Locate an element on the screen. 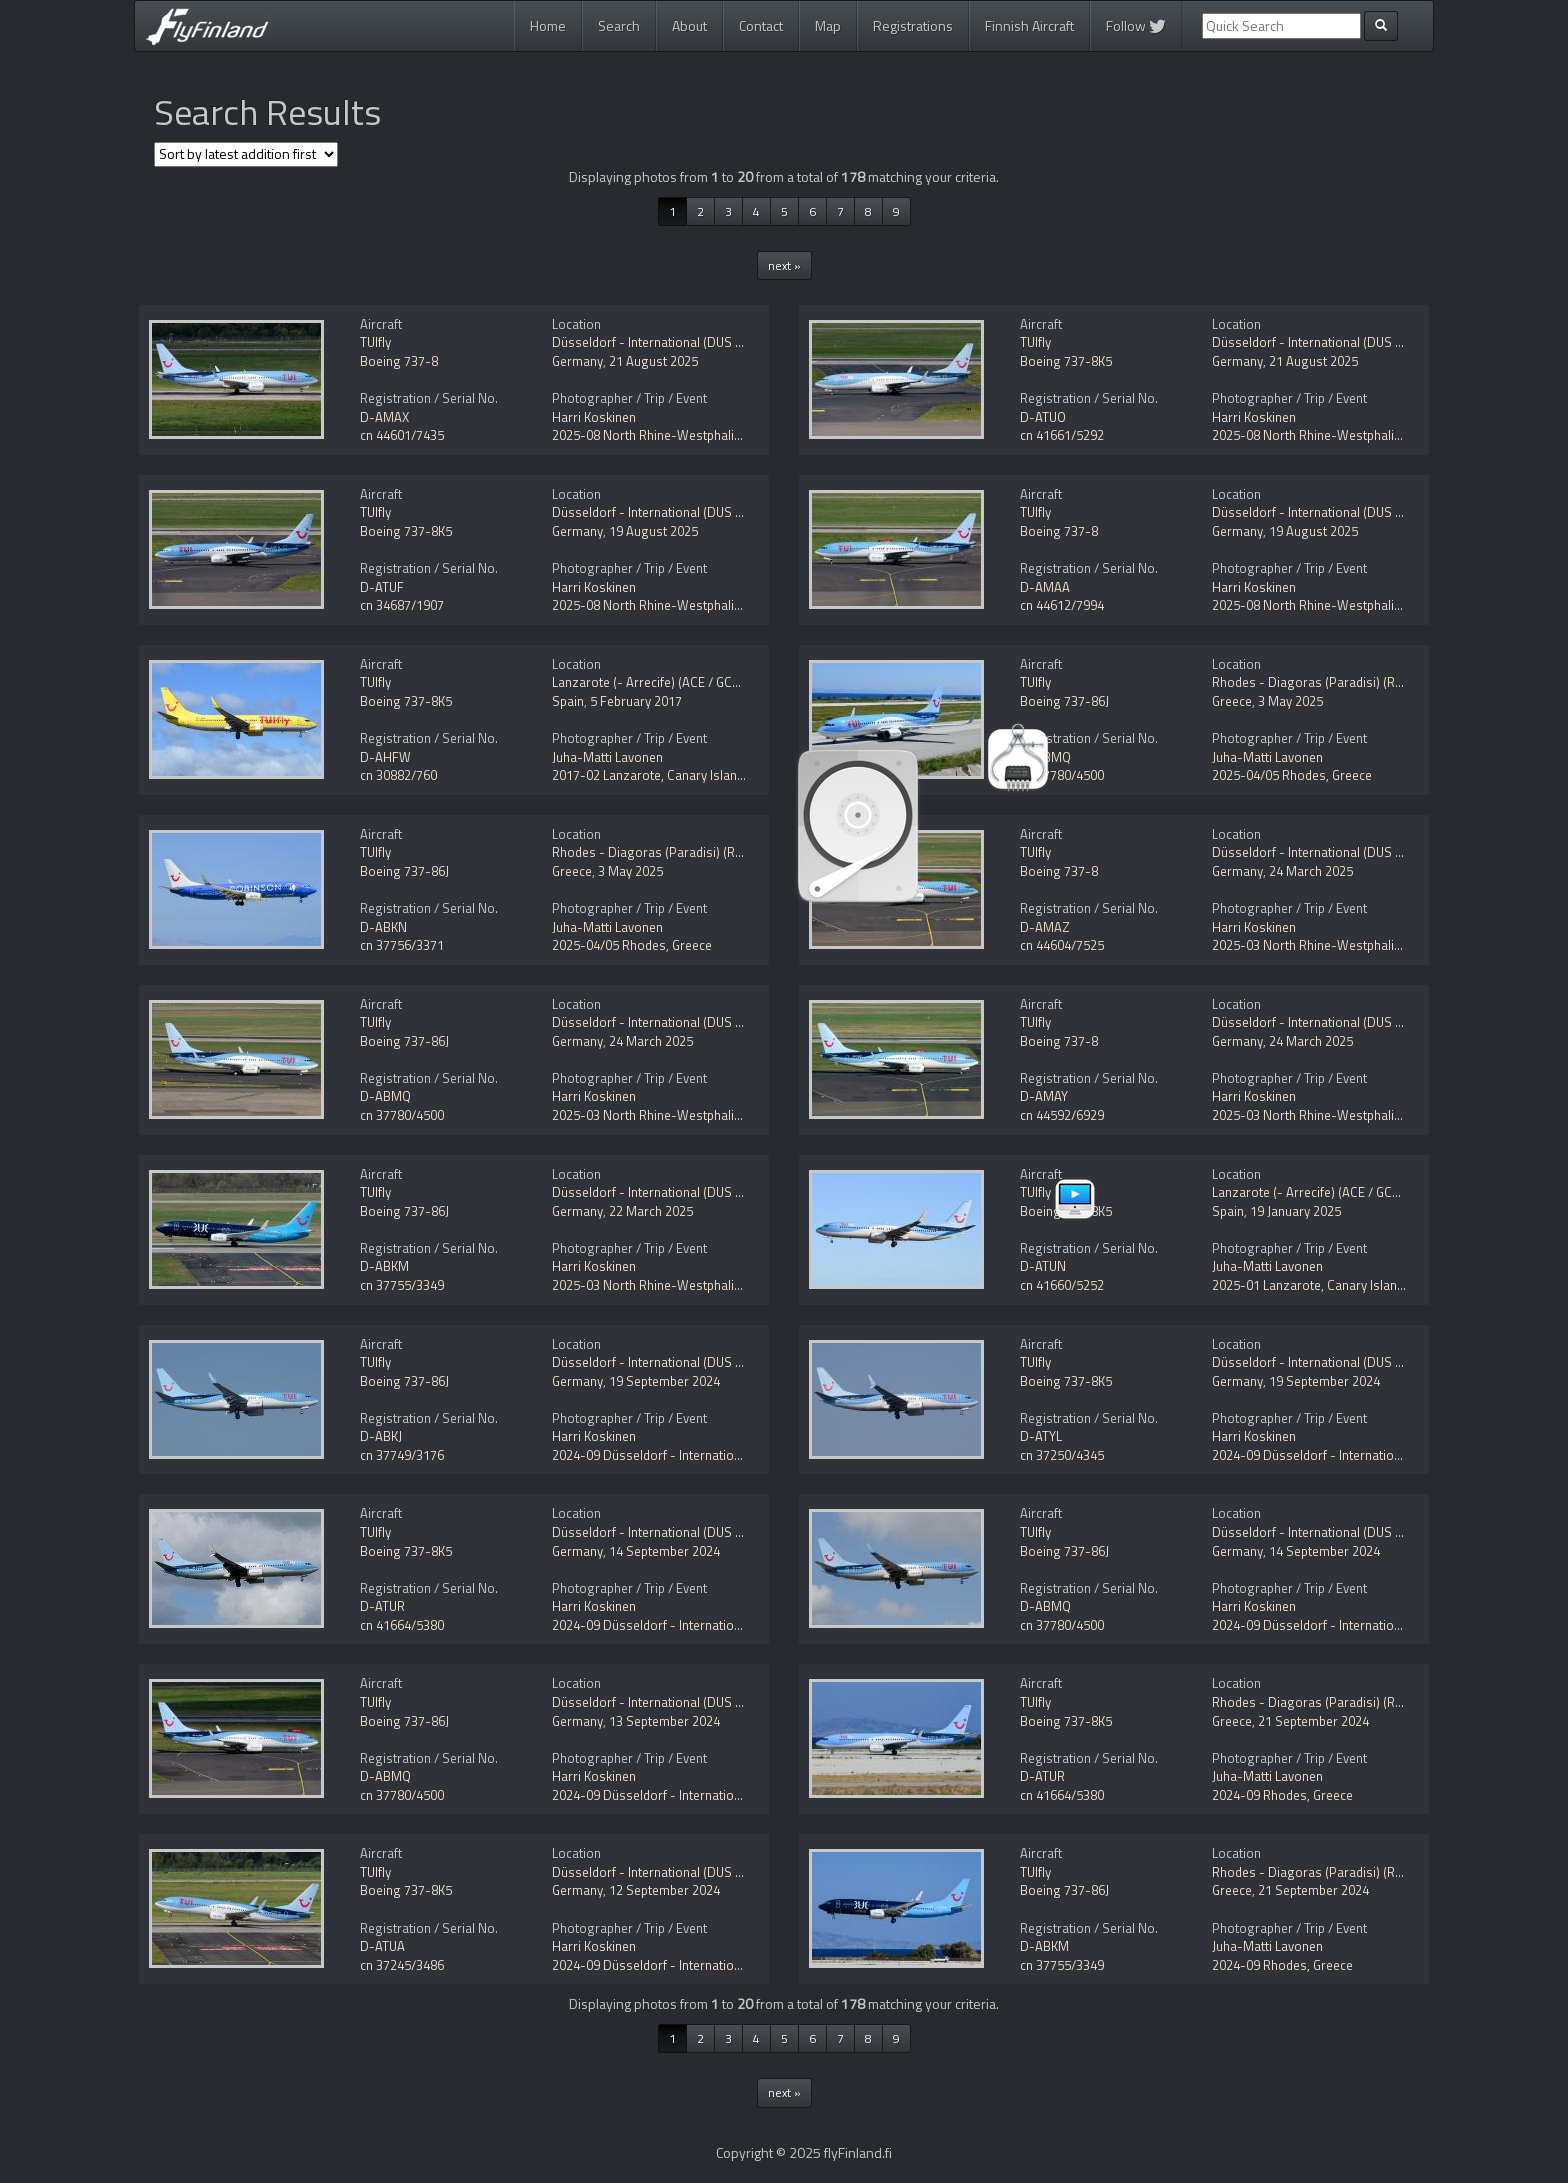  open system information app is located at coordinates (1018, 759).